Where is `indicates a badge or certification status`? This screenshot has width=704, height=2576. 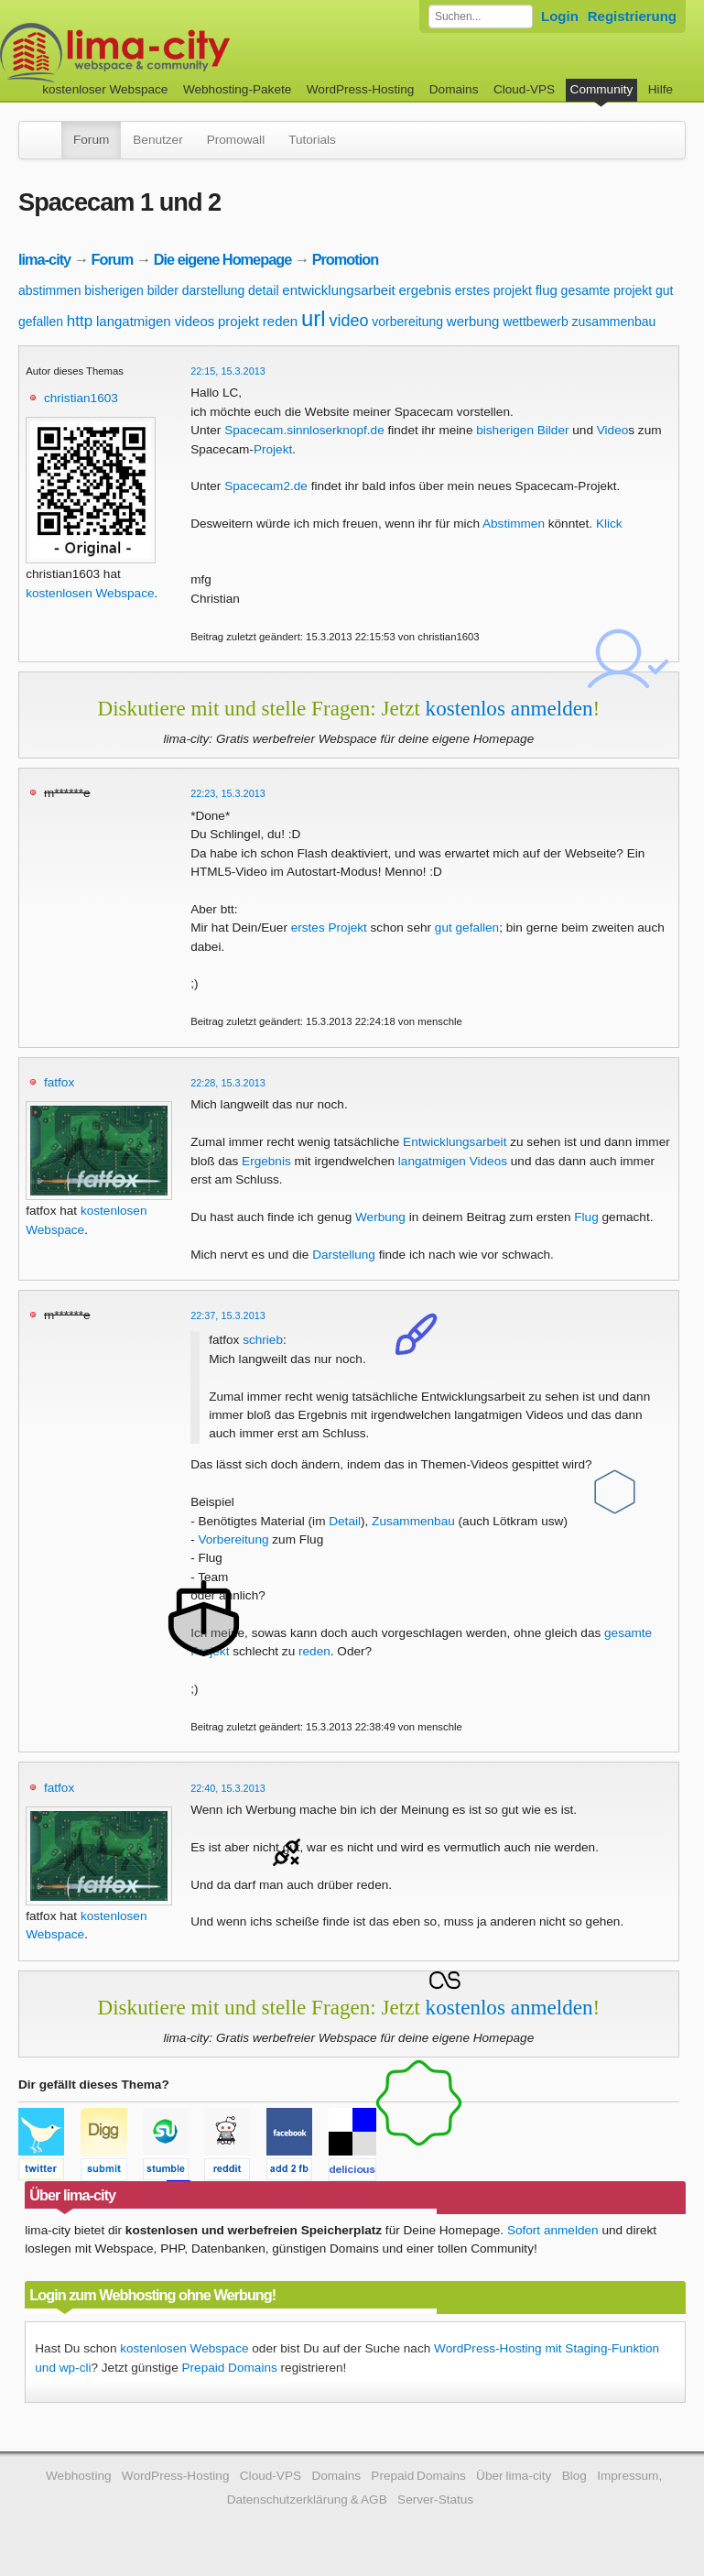 indicates a badge or certification status is located at coordinates (418, 2102).